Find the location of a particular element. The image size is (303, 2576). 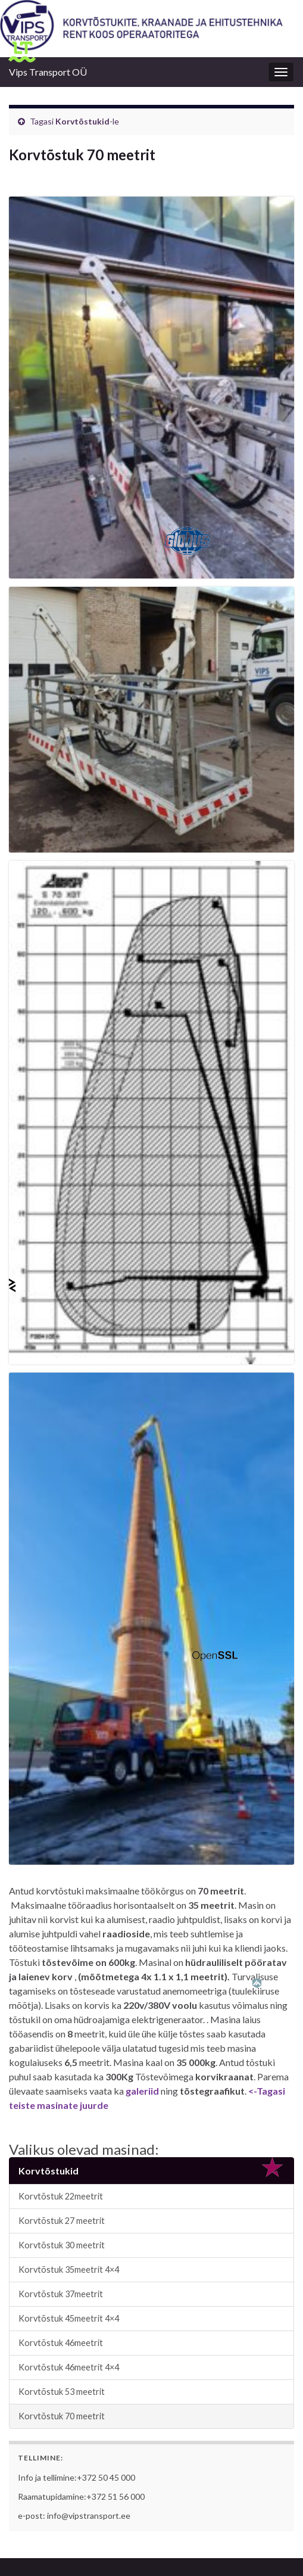

OpenSSL cryptography library logo is located at coordinates (215, 1656).